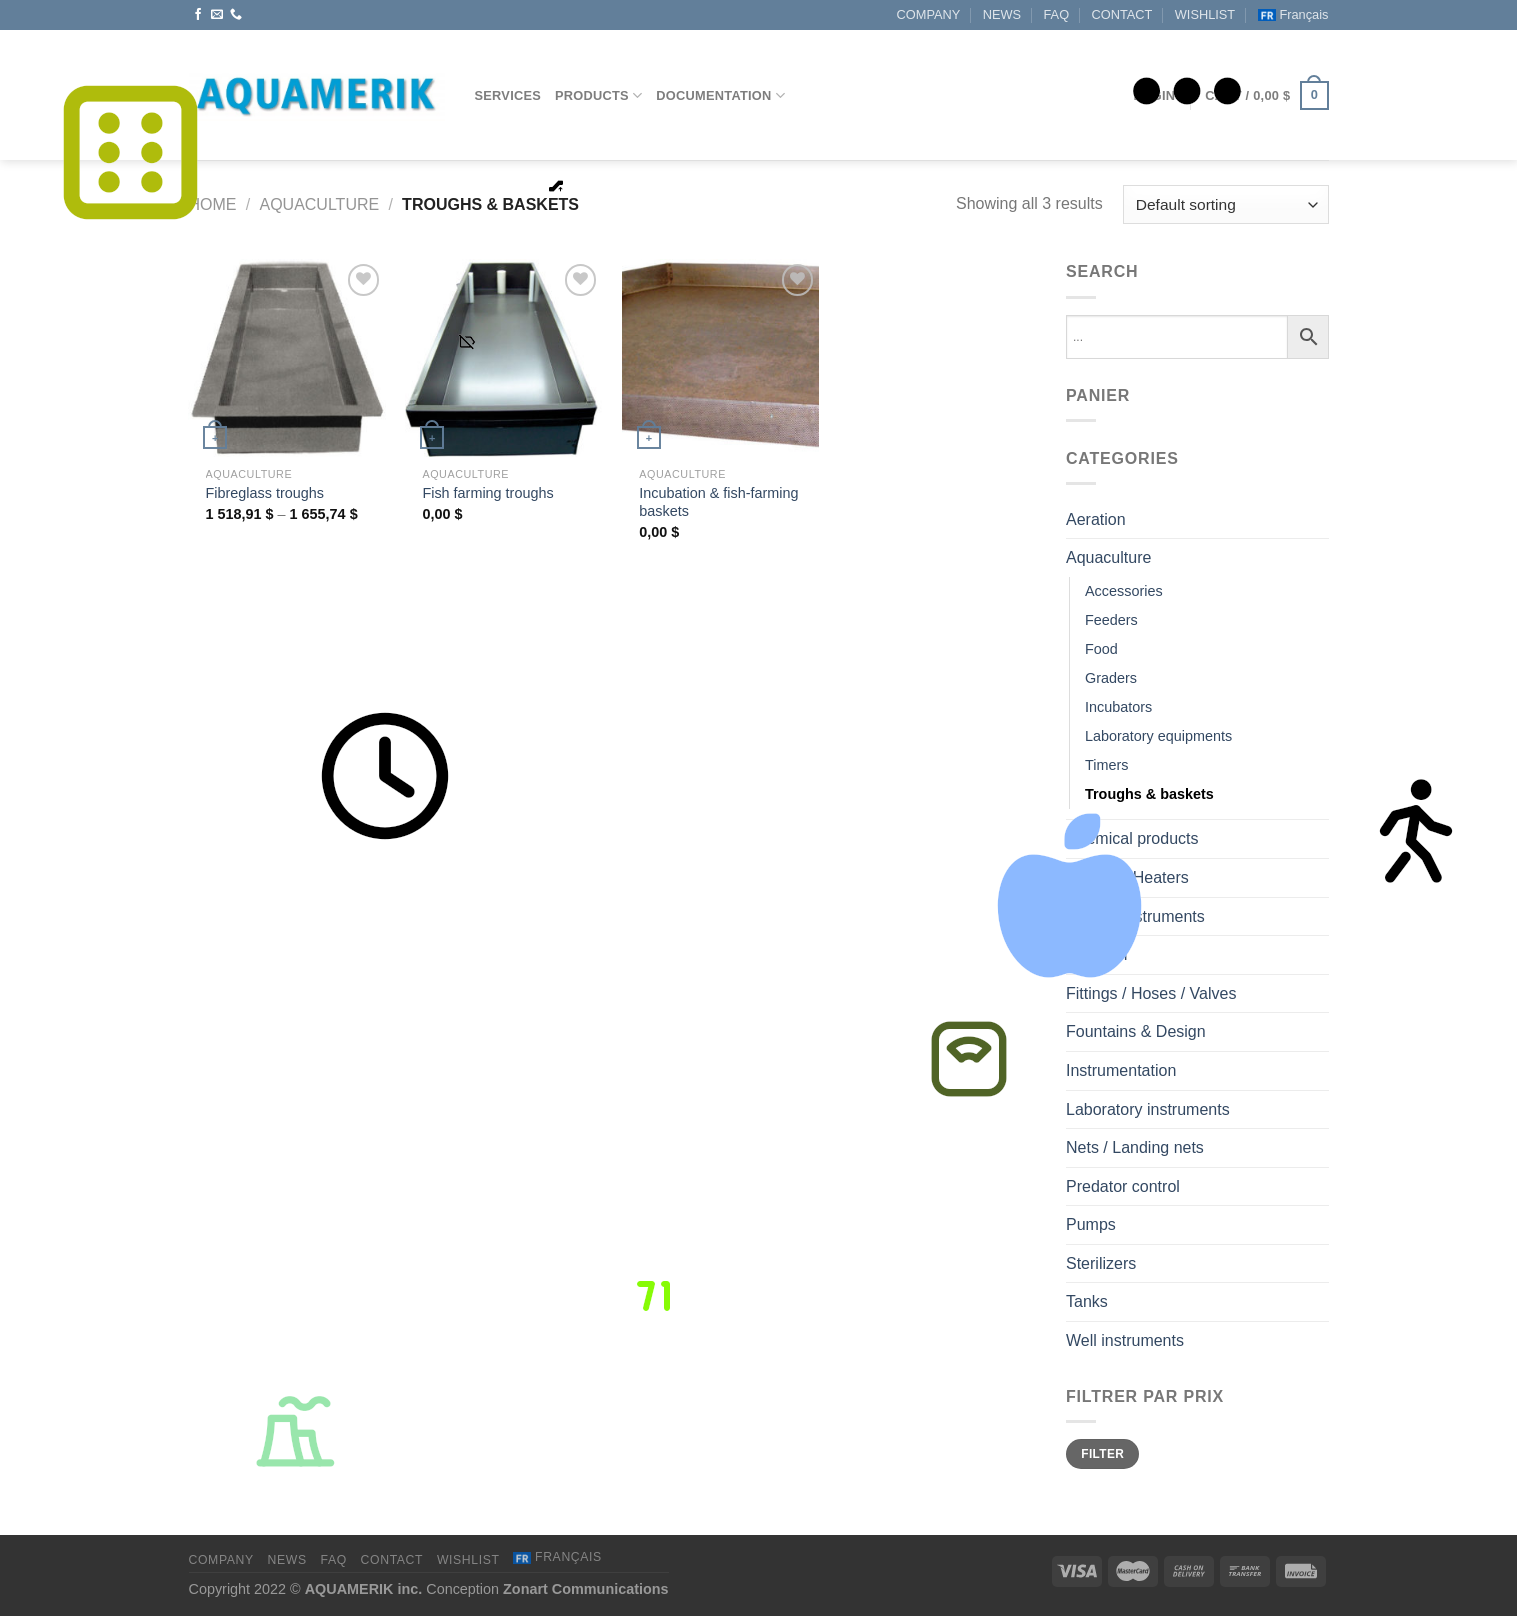  I want to click on select walking as your navigation mode, so click(1416, 831).